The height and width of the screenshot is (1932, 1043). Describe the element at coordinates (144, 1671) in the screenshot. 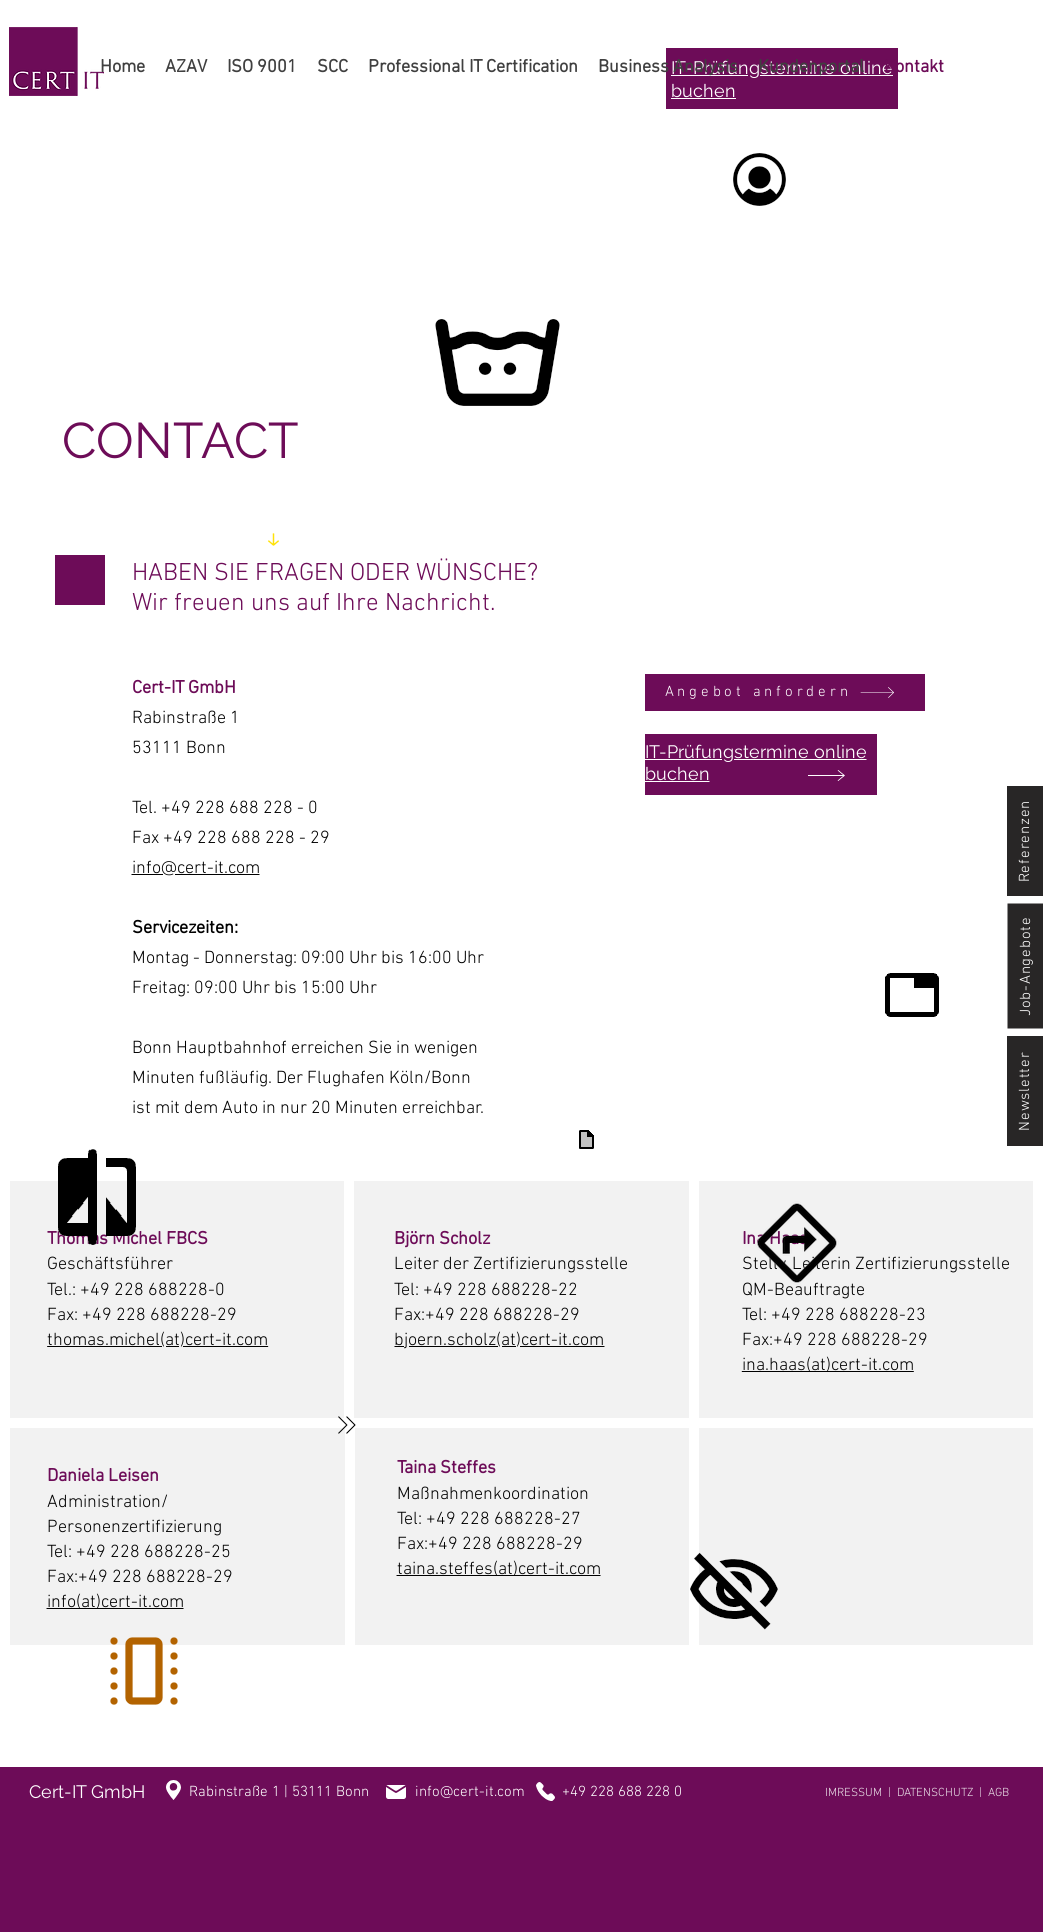

I see `view container or box element` at that location.